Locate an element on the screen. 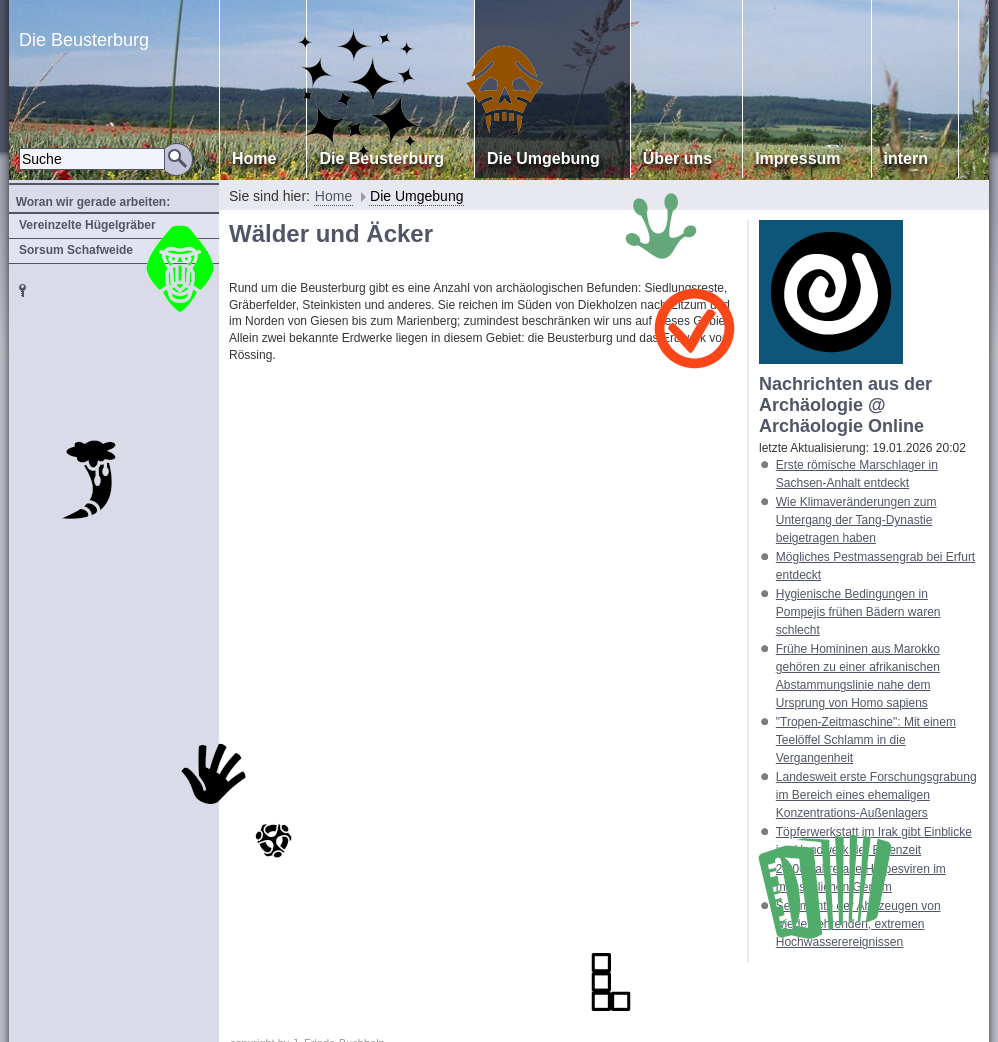 Image resolution: width=998 pixels, height=1042 pixels. viking-themed beverage or tavern feature is located at coordinates (89, 478).